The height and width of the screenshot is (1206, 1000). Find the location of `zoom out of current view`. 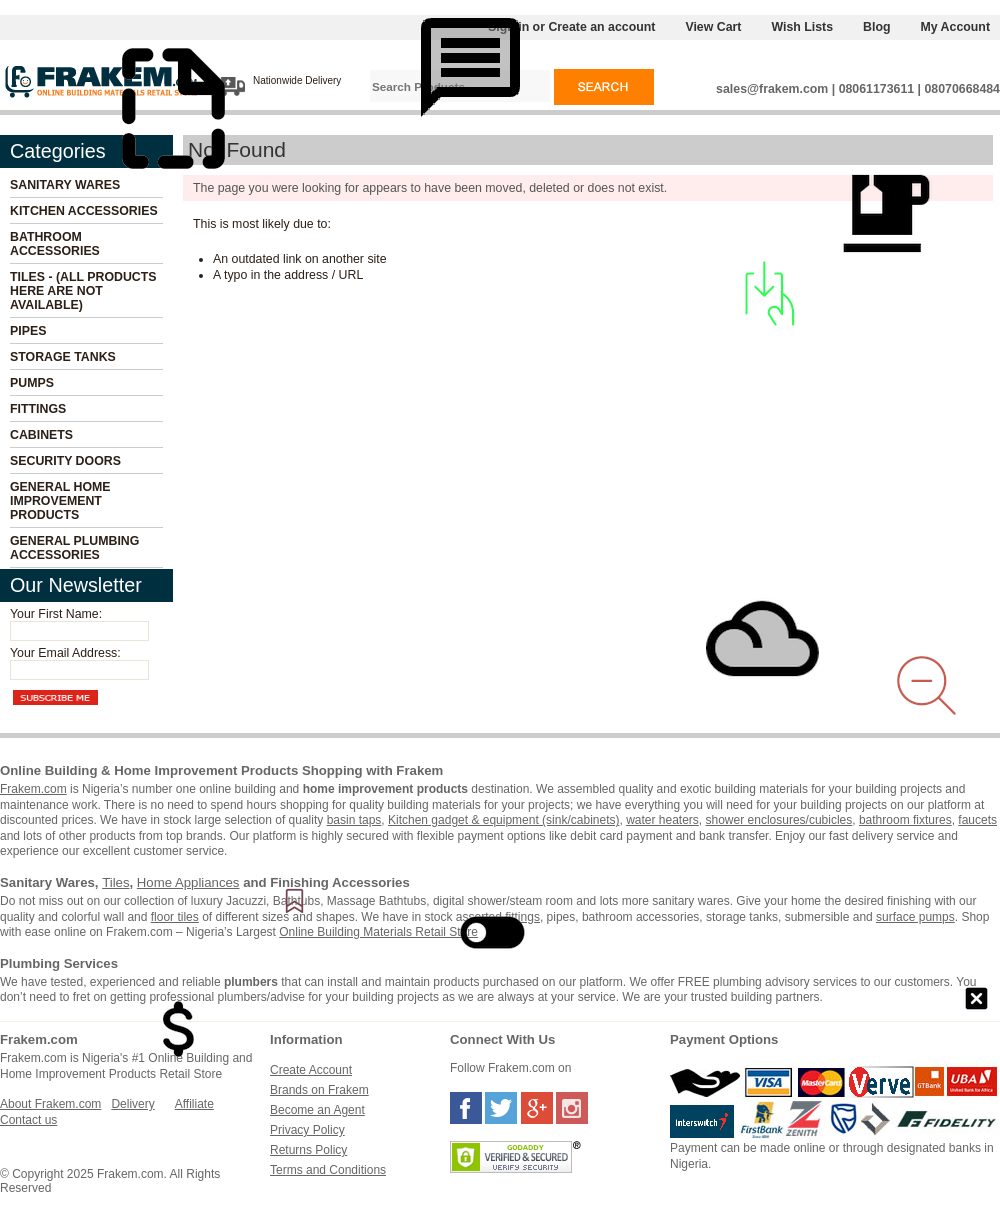

zoom out of current view is located at coordinates (926, 685).